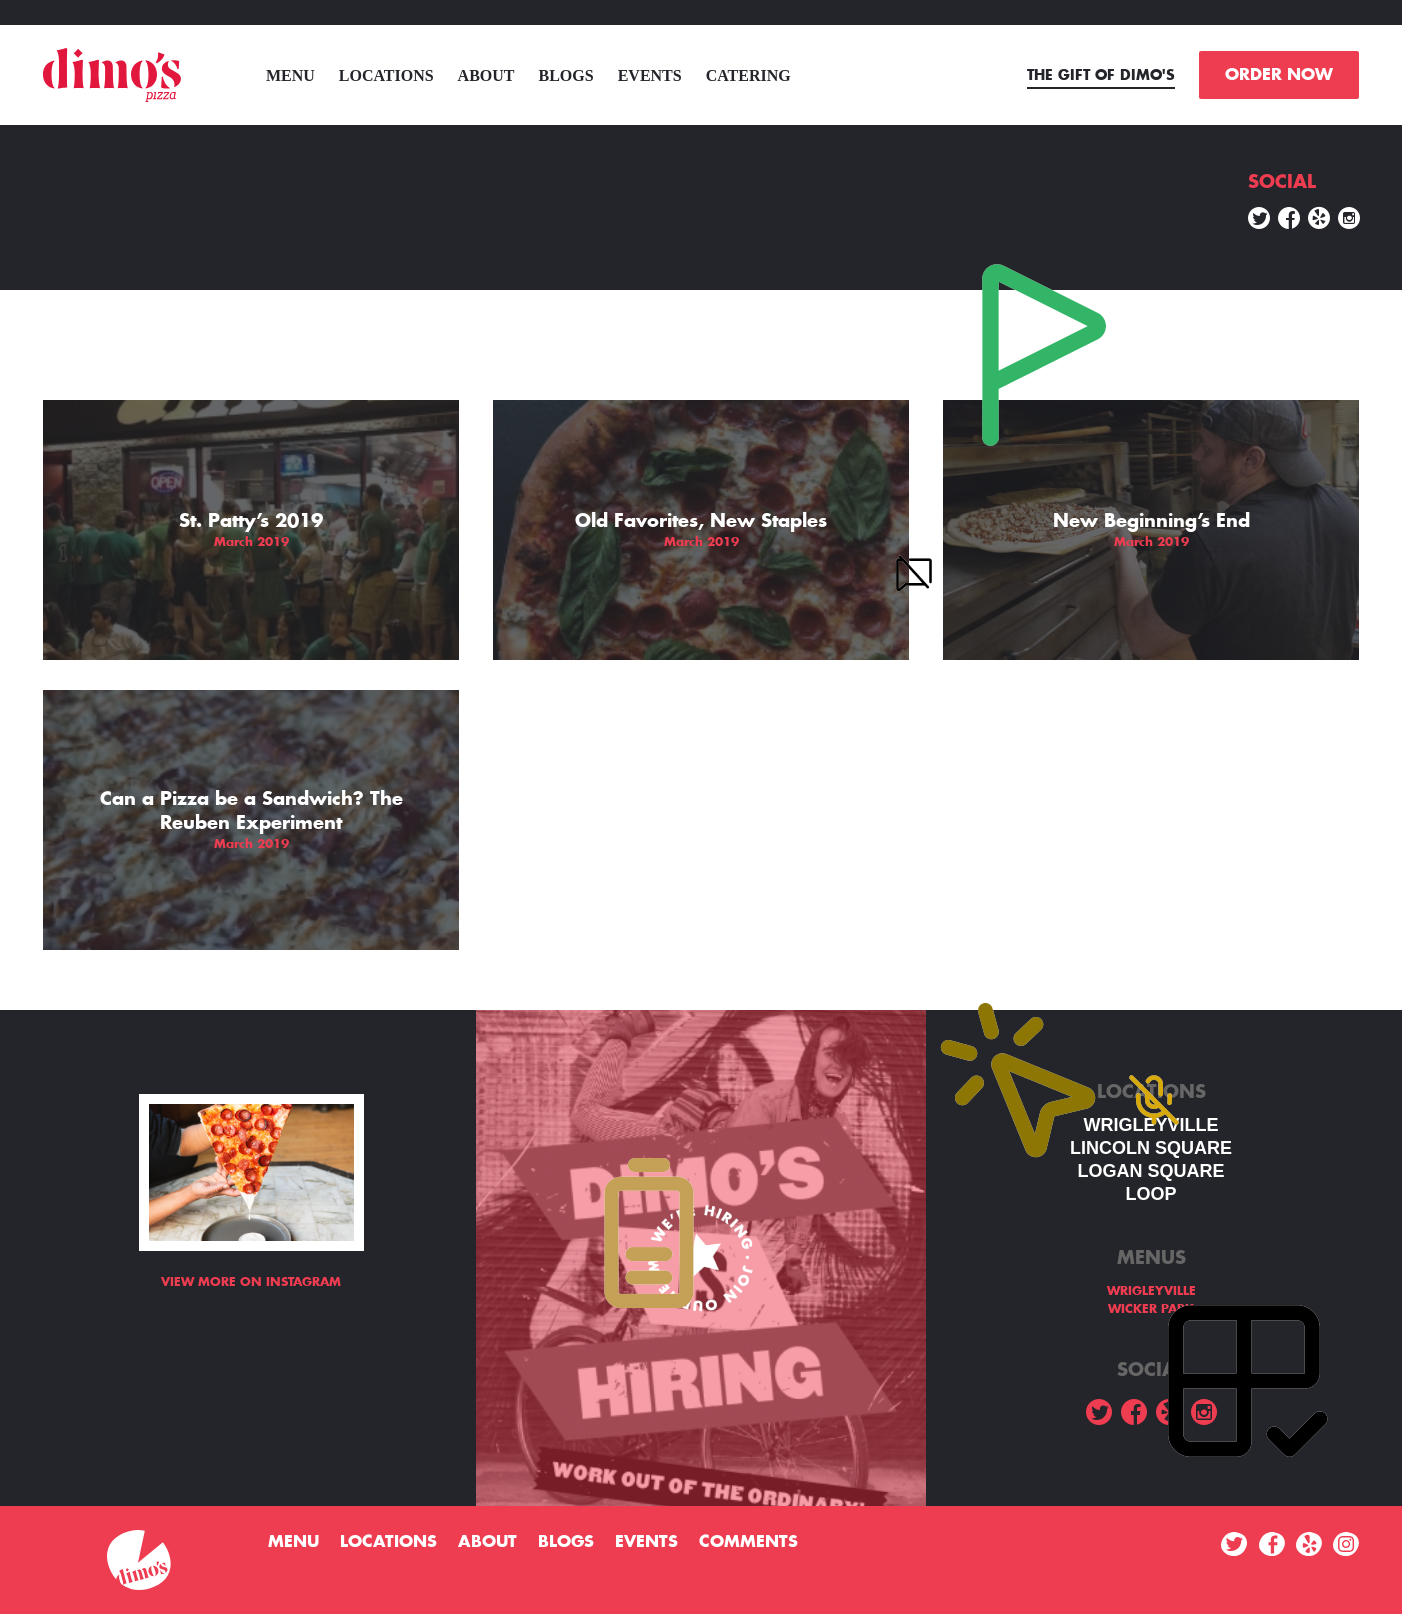  Describe the element at coordinates (649, 1233) in the screenshot. I see `indicates medium battery level` at that location.